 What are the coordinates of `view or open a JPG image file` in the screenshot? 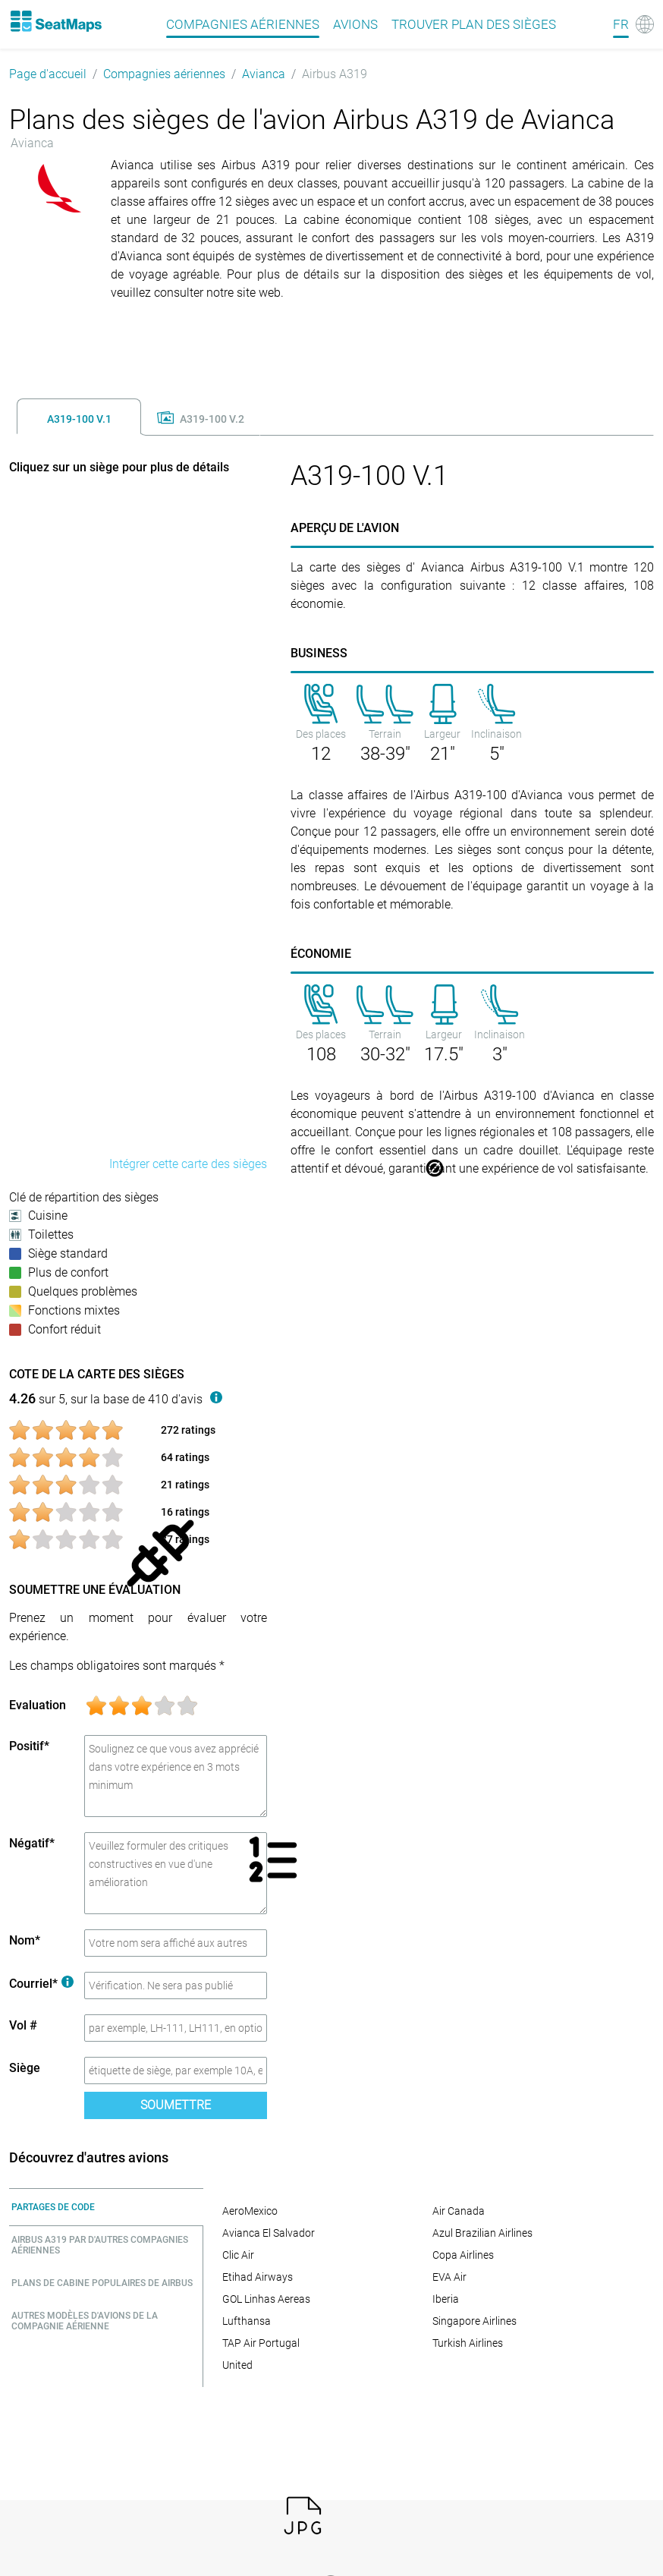 It's located at (303, 2517).